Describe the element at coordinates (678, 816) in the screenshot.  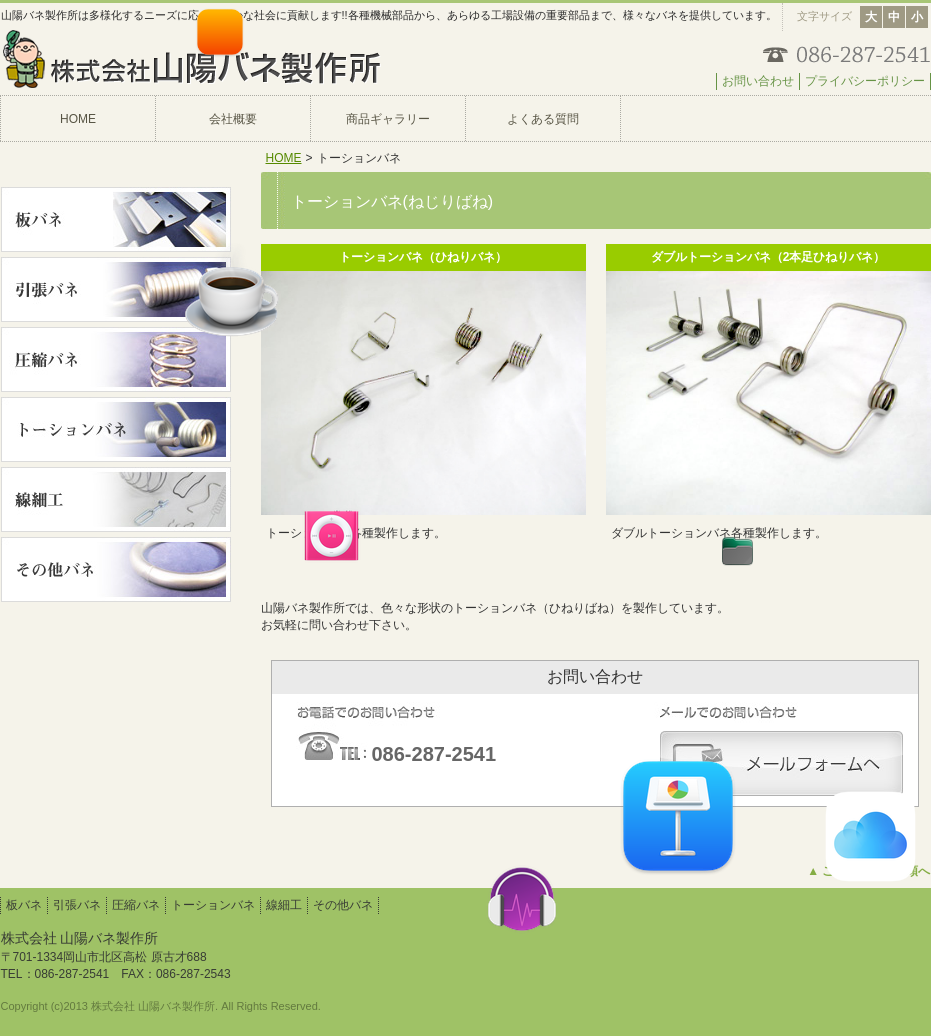
I see `open keynote to create or edit presentations` at that location.